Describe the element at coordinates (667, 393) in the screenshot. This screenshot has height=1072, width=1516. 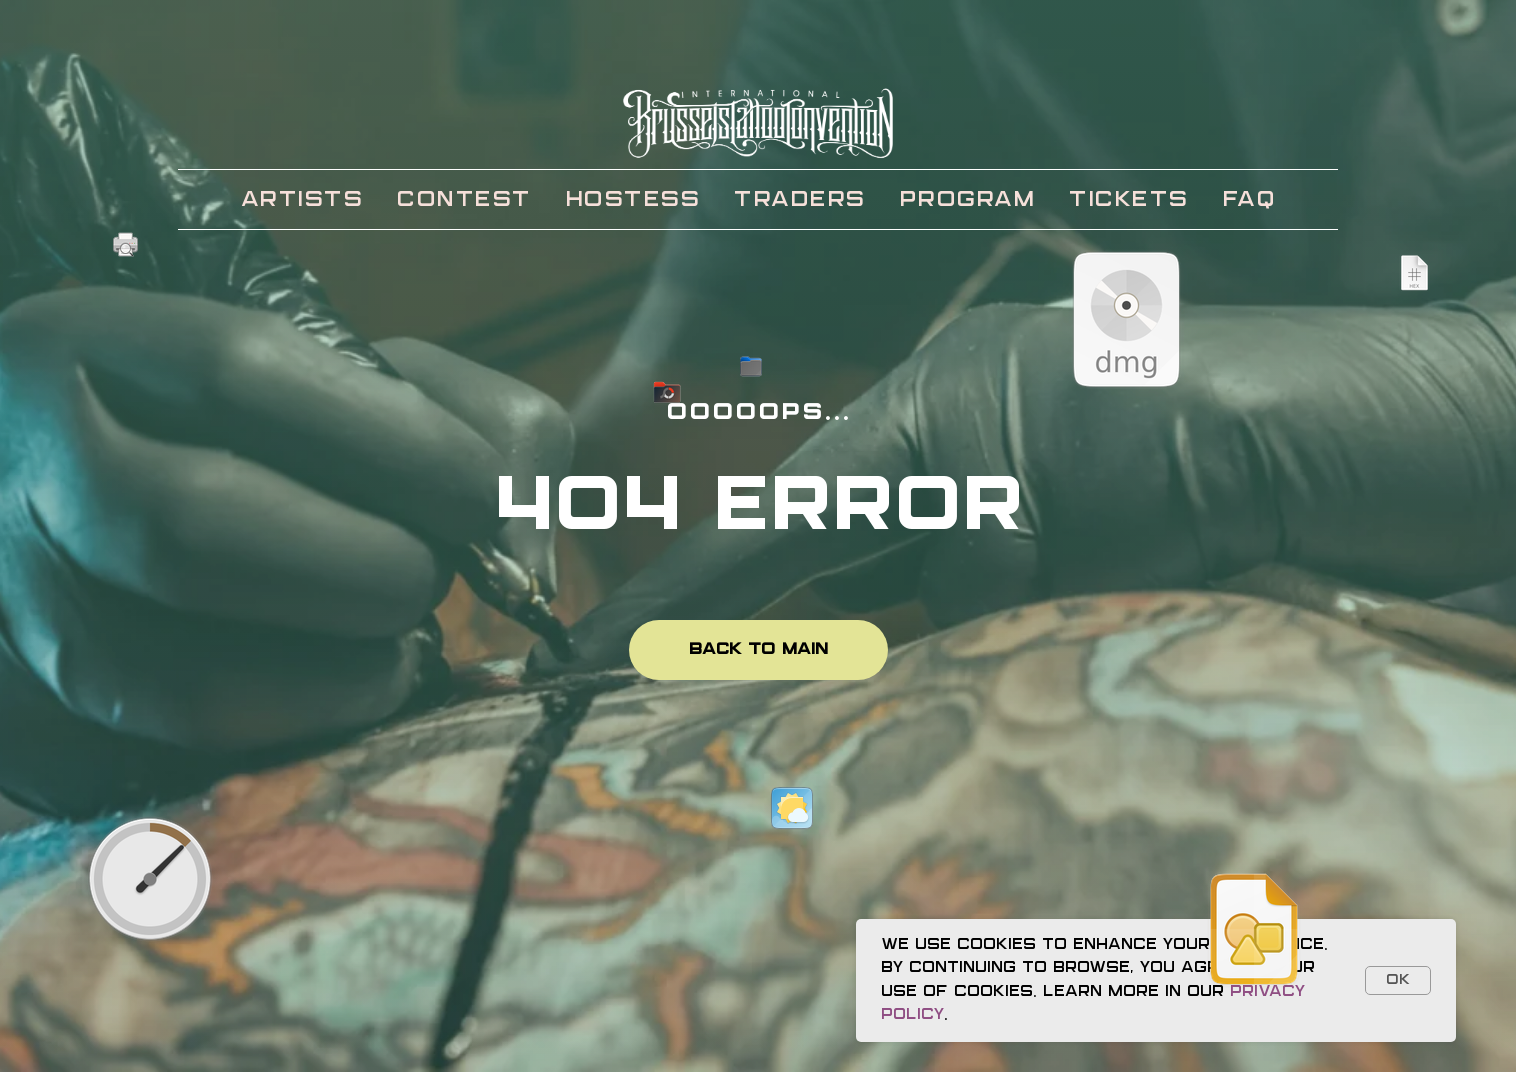
I see `open photoscape application folder` at that location.